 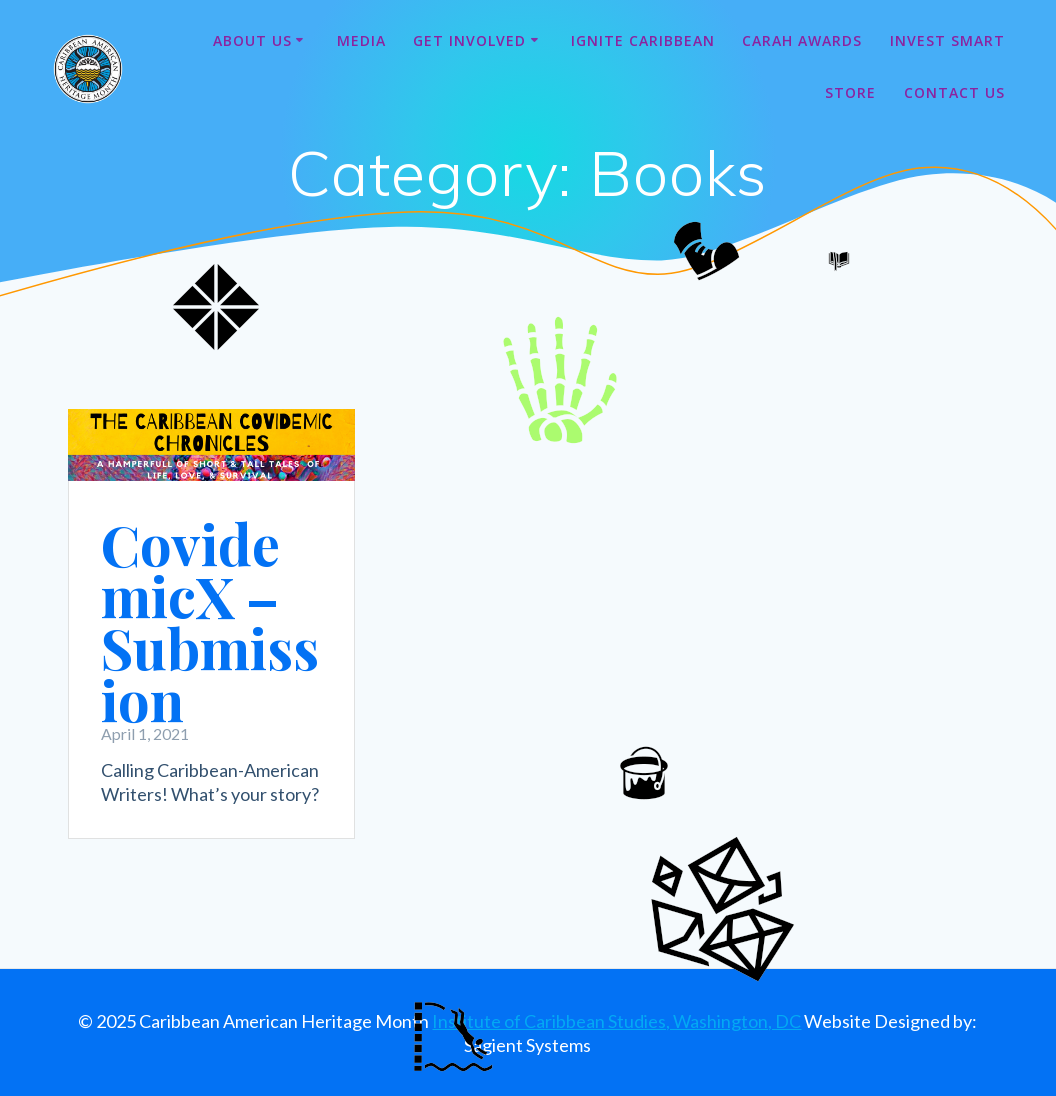 I want to click on access swimming pool or diving activities, so click(x=452, y=1032).